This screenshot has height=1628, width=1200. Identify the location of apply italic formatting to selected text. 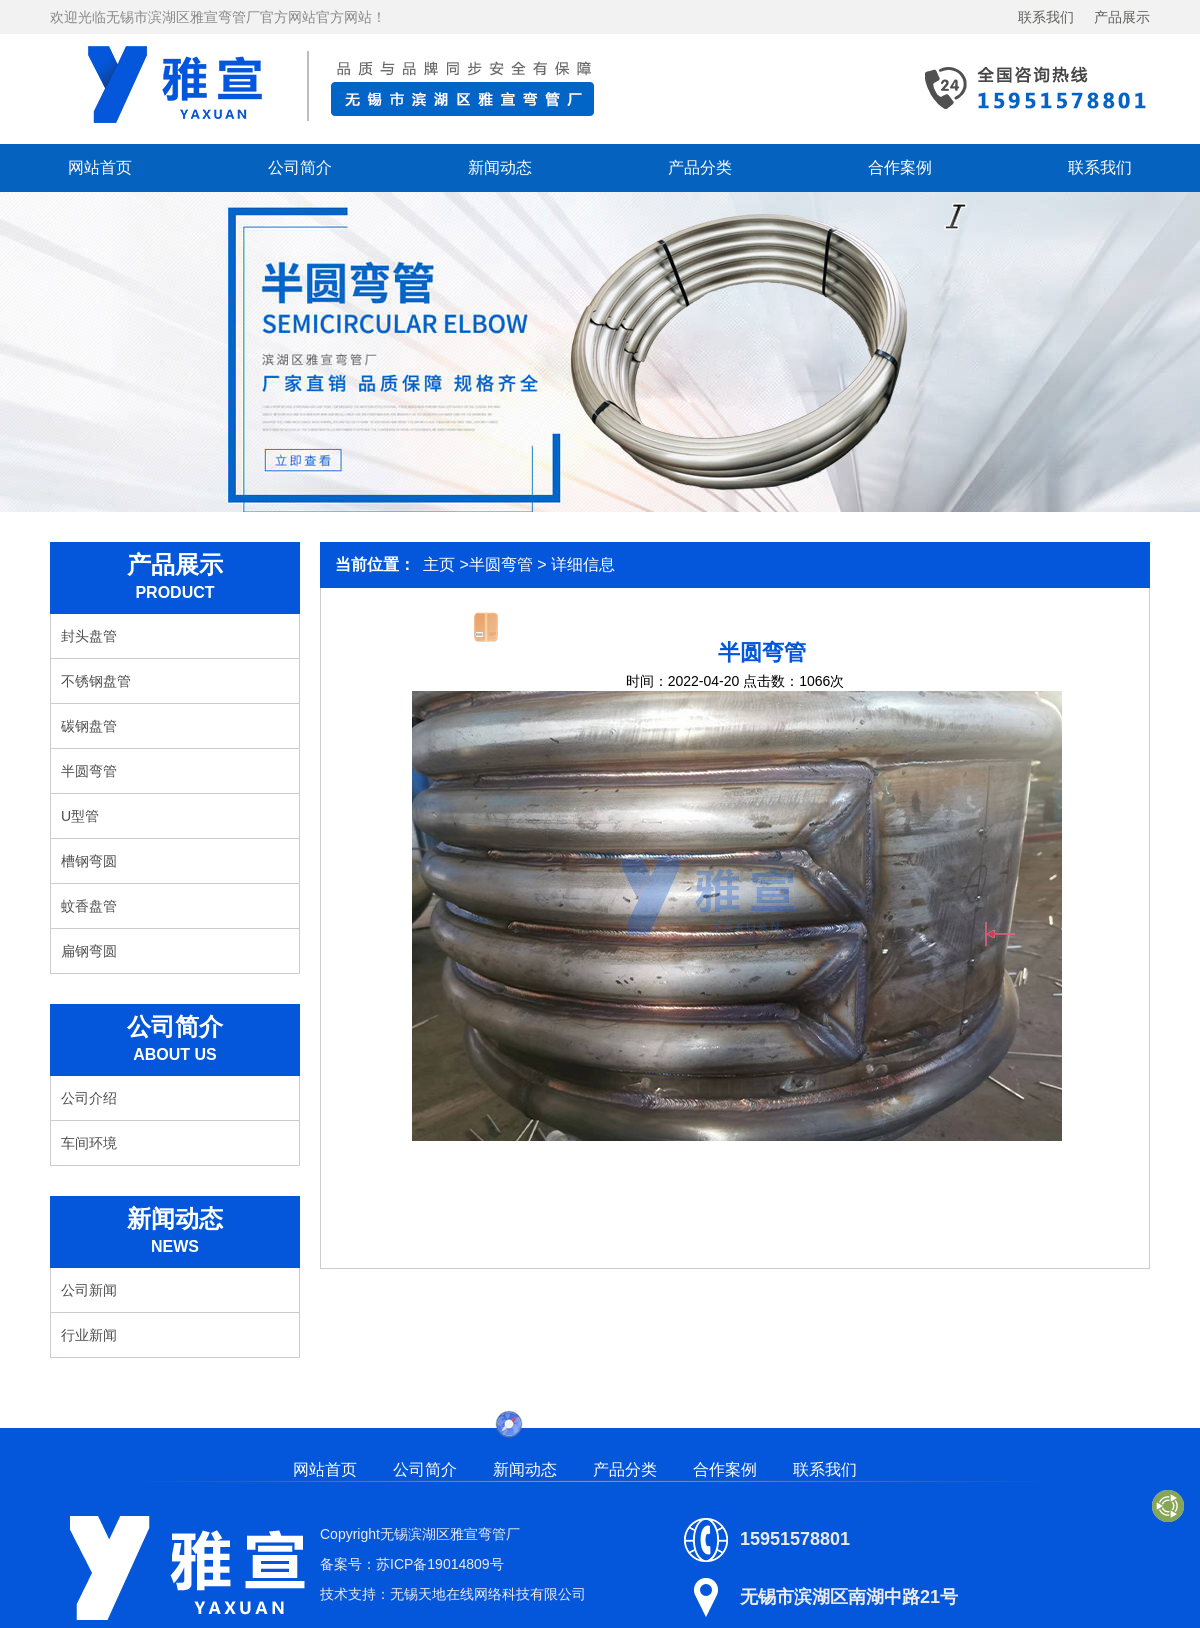
(955, 216).